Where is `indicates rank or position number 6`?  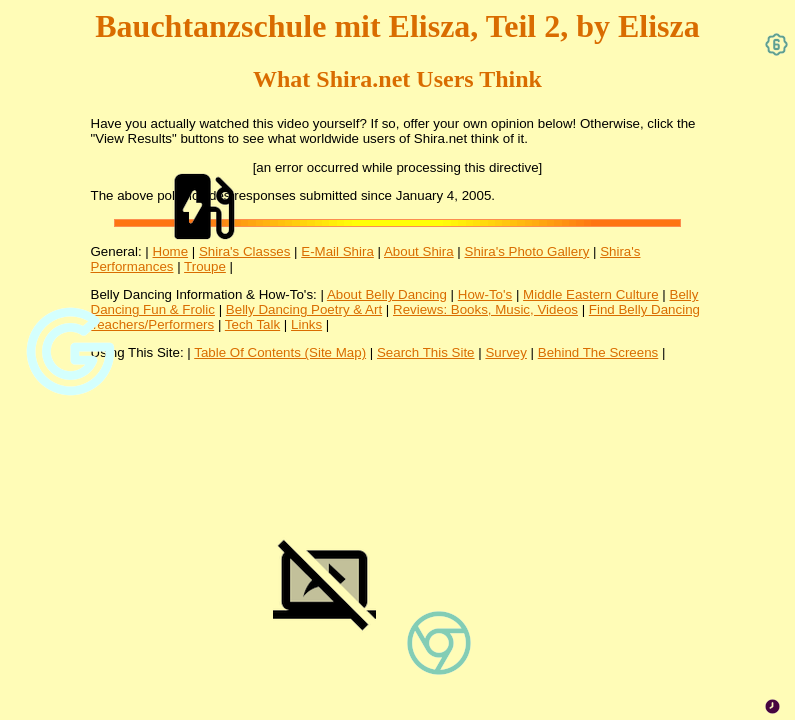
indicates rank or position number 6 is located at coordinates (776, 44).